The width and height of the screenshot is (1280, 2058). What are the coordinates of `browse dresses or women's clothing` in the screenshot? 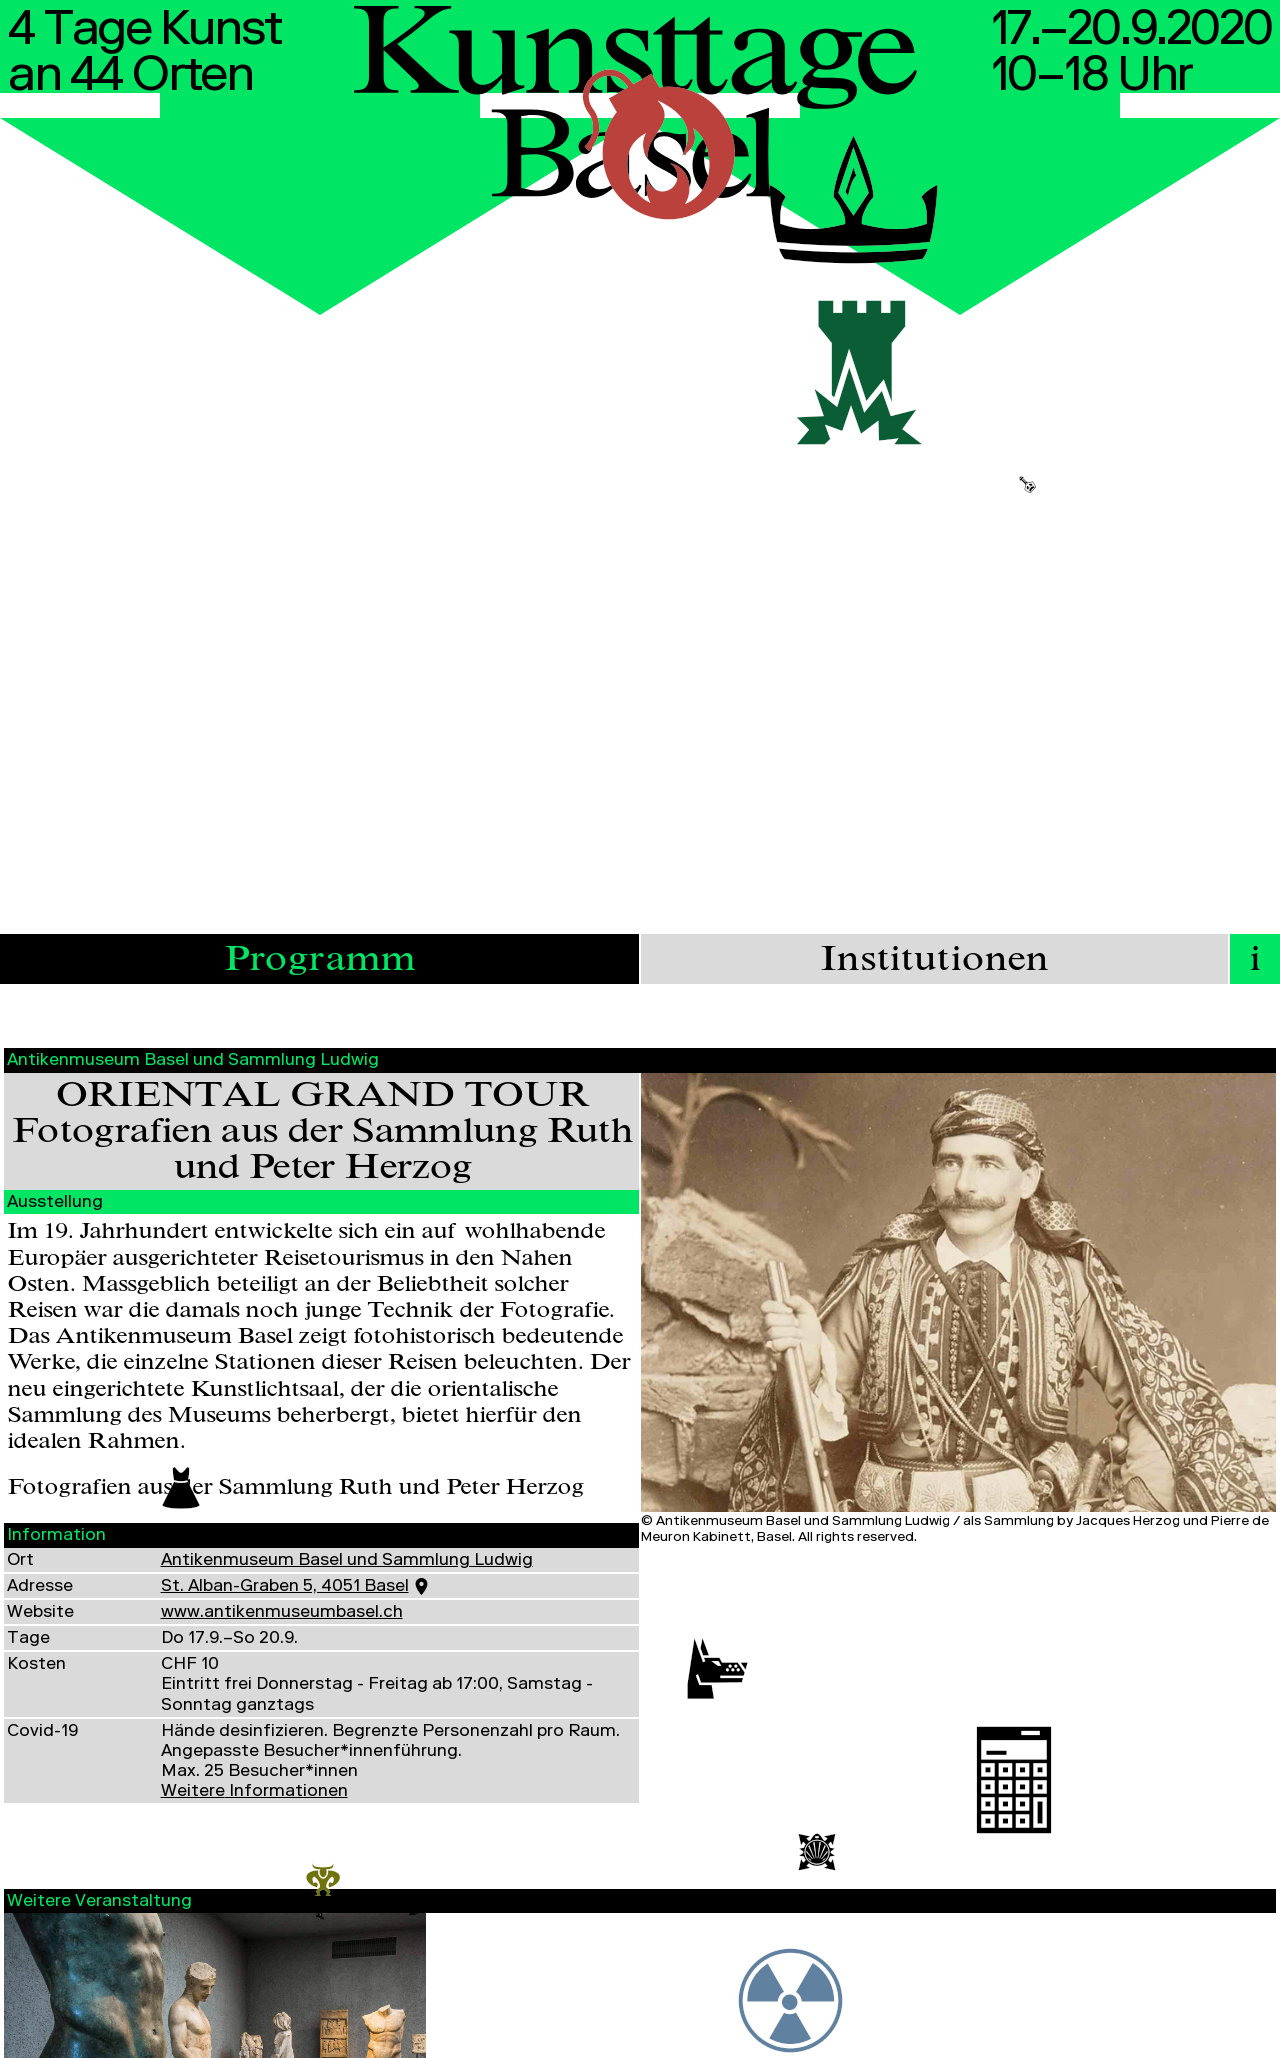 It's located at (181, 1487).